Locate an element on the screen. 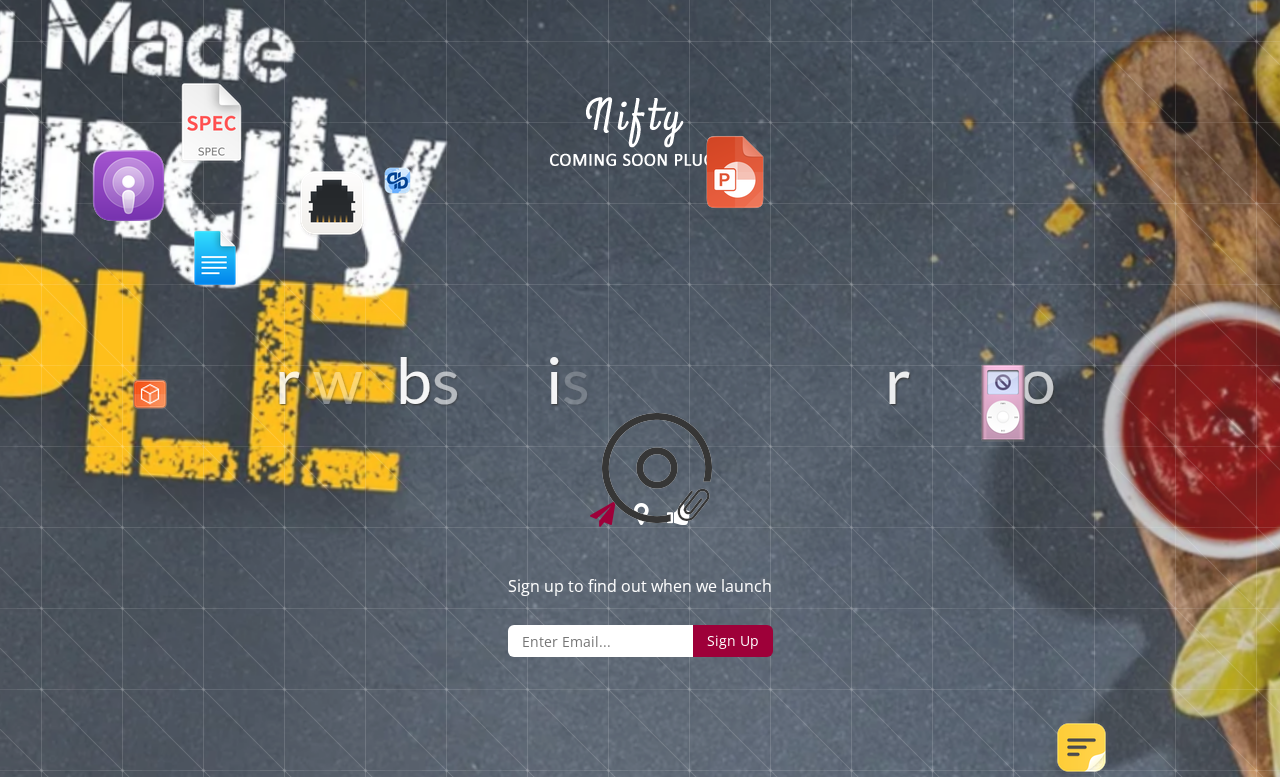 This screenshot has width=1280, height=777. a binary STL 3D model file is located at coordinates (150, 393).